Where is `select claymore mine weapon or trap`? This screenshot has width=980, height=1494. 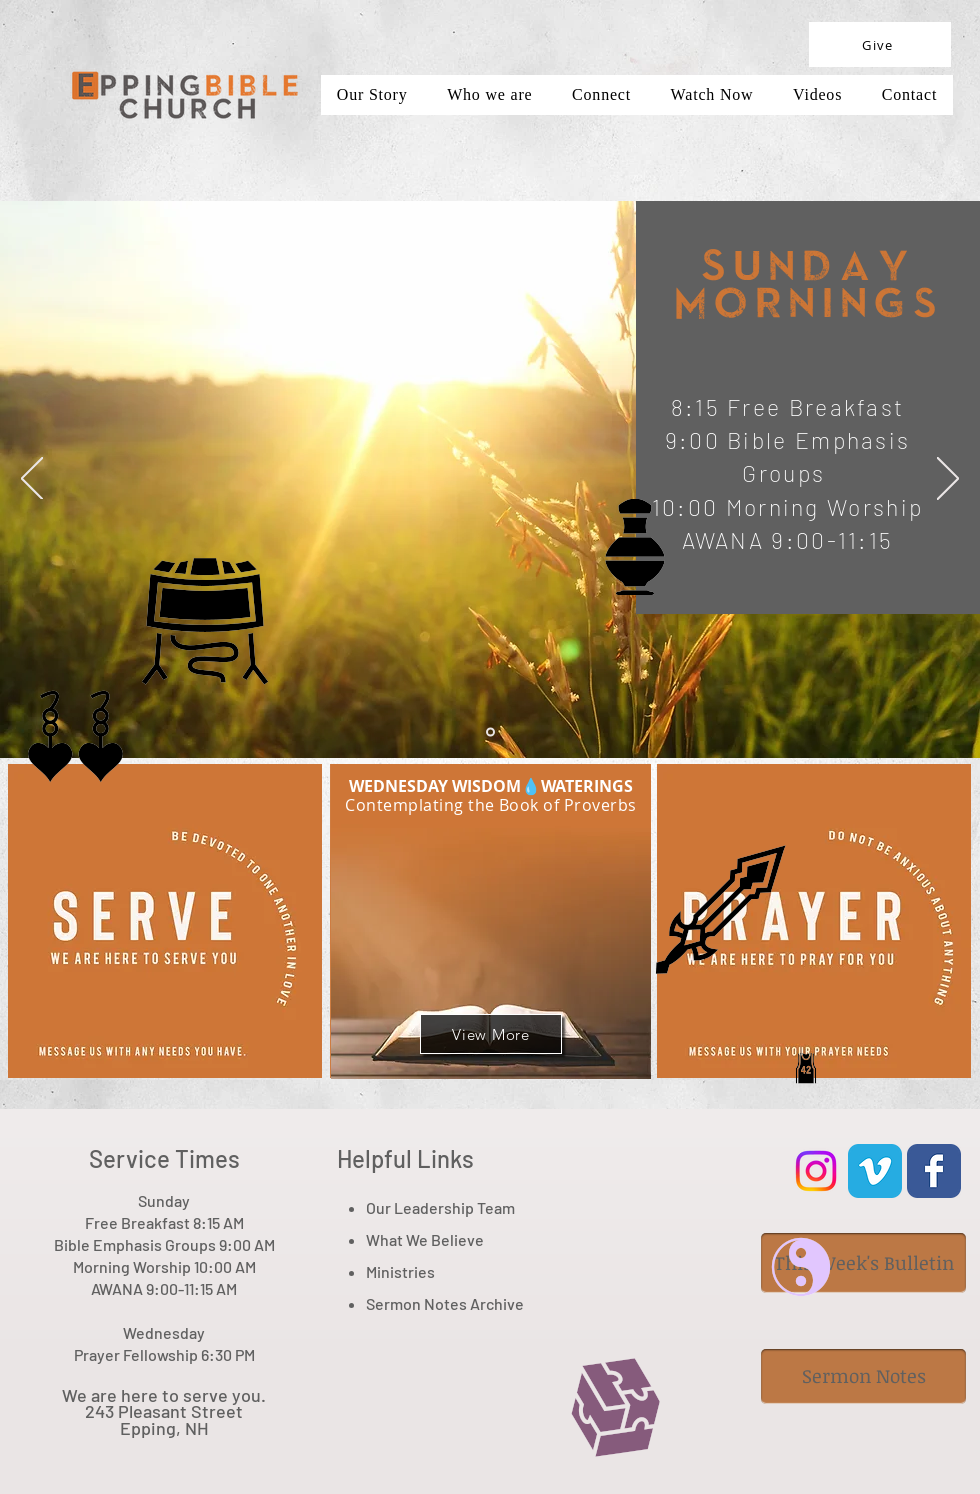 select claymore mine weapon or trap is located at coordinates (205, 620).